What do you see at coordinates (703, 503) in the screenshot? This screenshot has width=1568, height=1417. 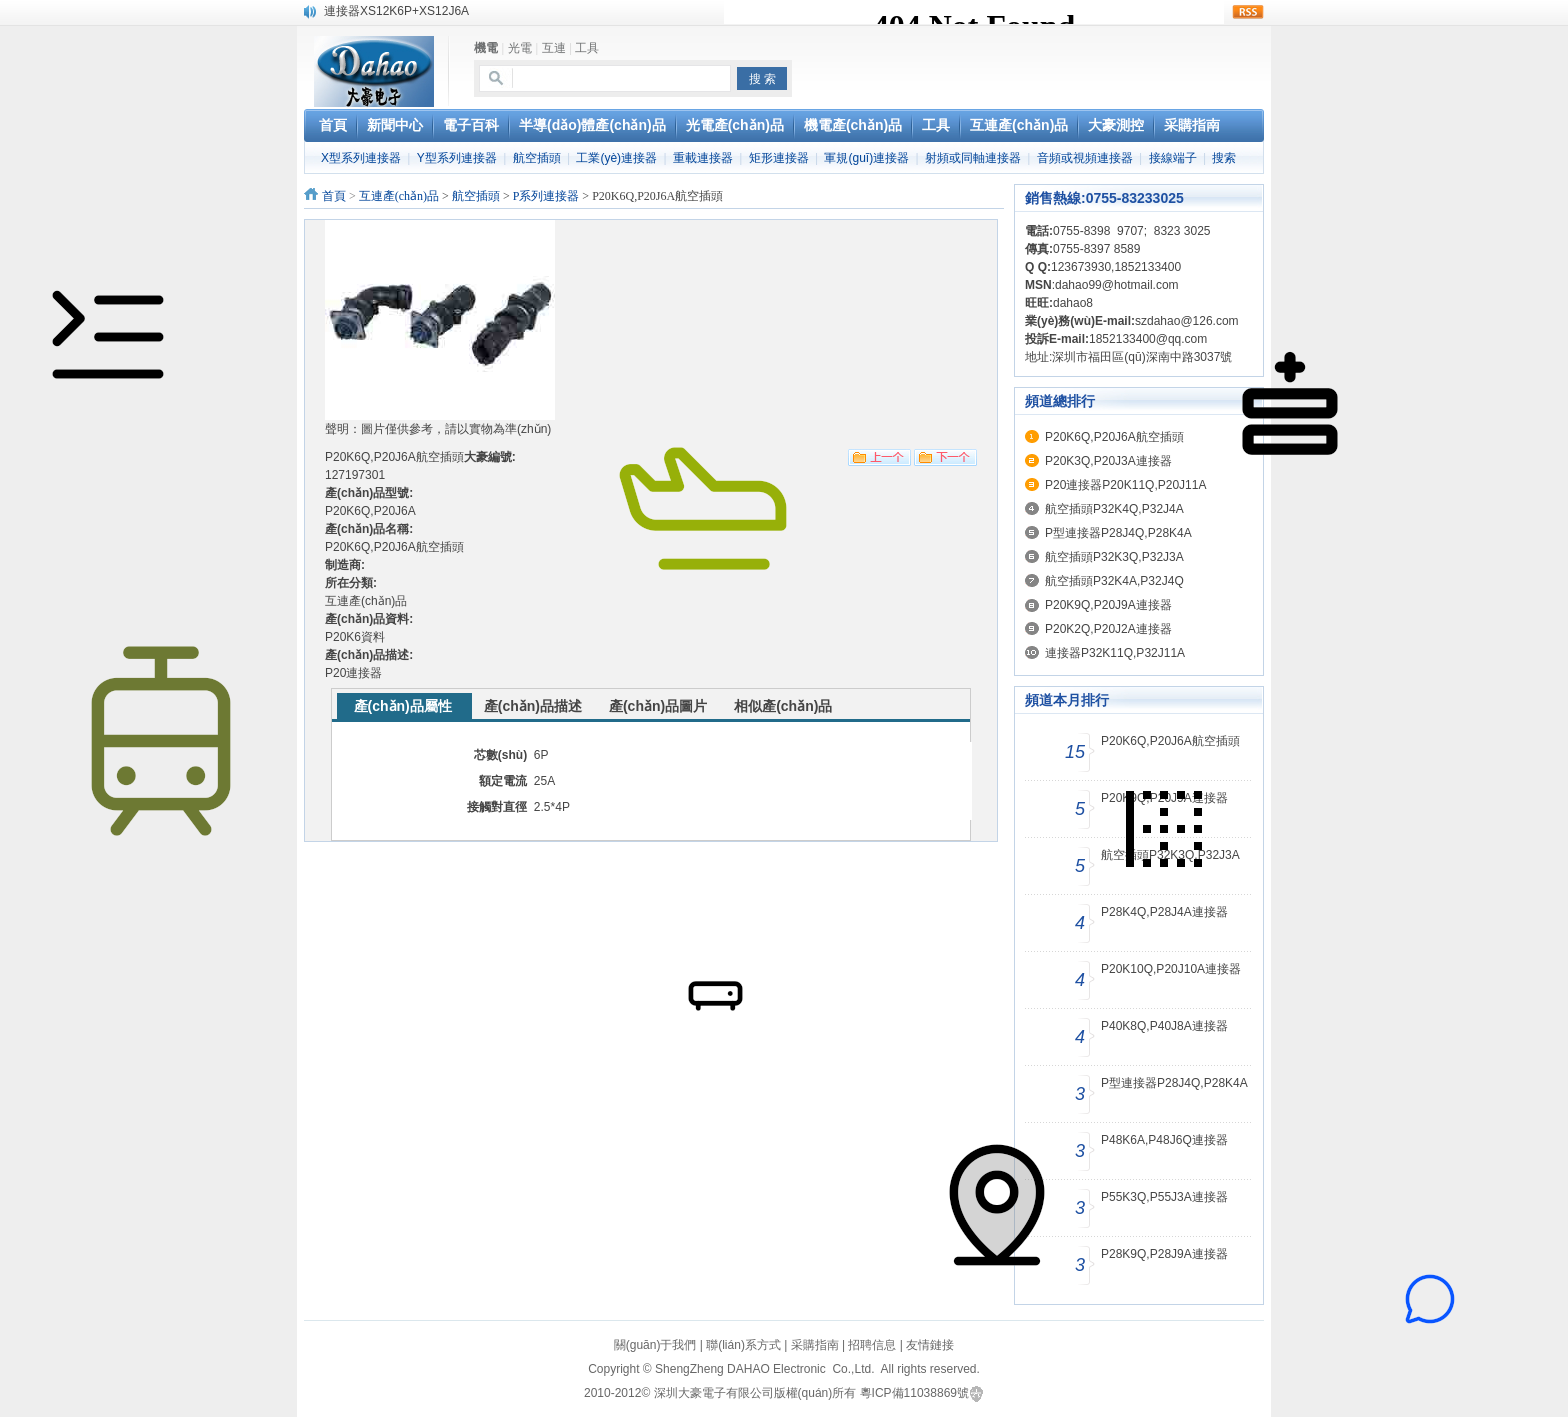 I see `flight status: in progress` at bounding box center [703, 503].